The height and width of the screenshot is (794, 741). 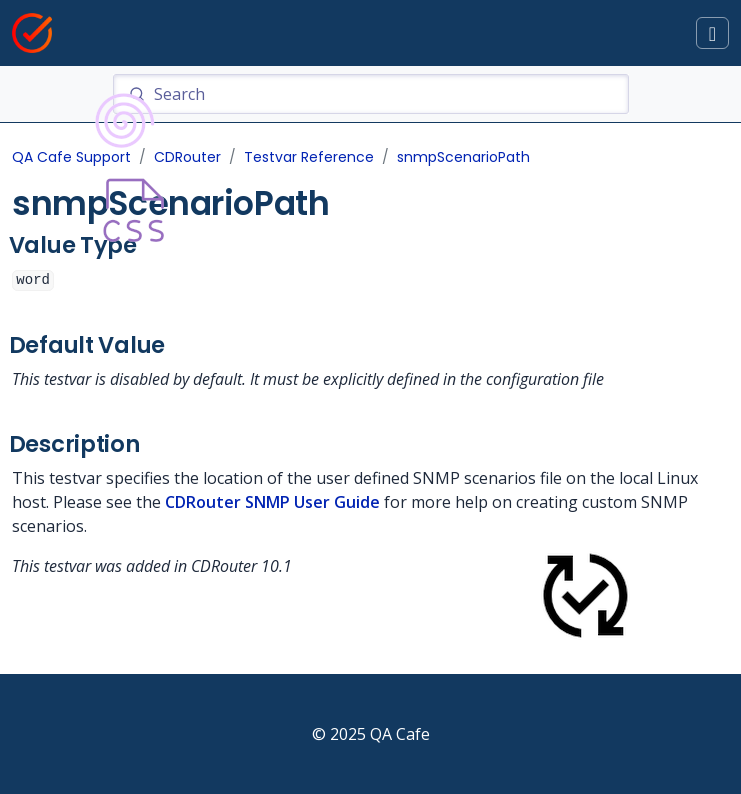 I want to click on indicates content has been published with recent changes, so click(x=585, y=595).